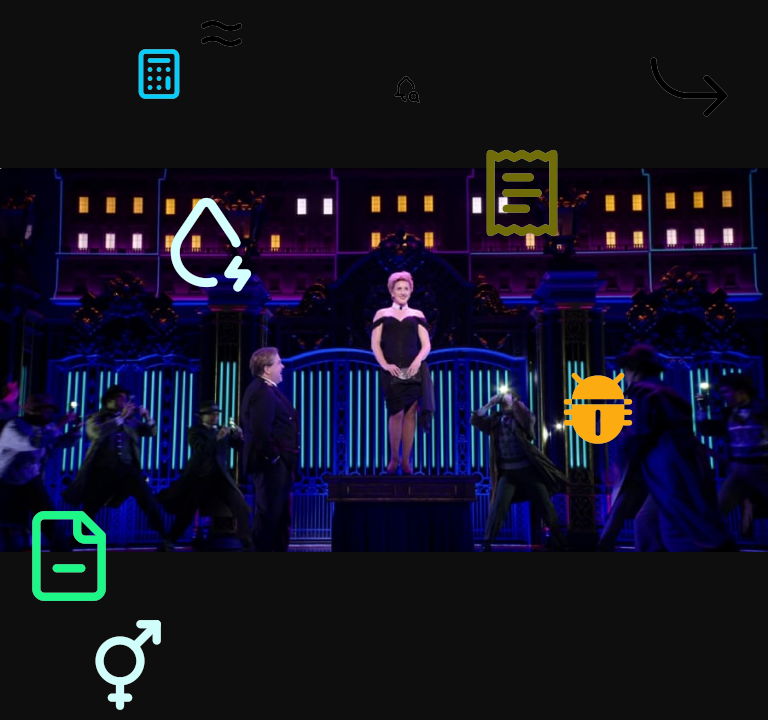  What do you see at coordinates (221, 33) in the screenshot?
I see `indicates approximate or estimated value` at bounding box center [221, 33].